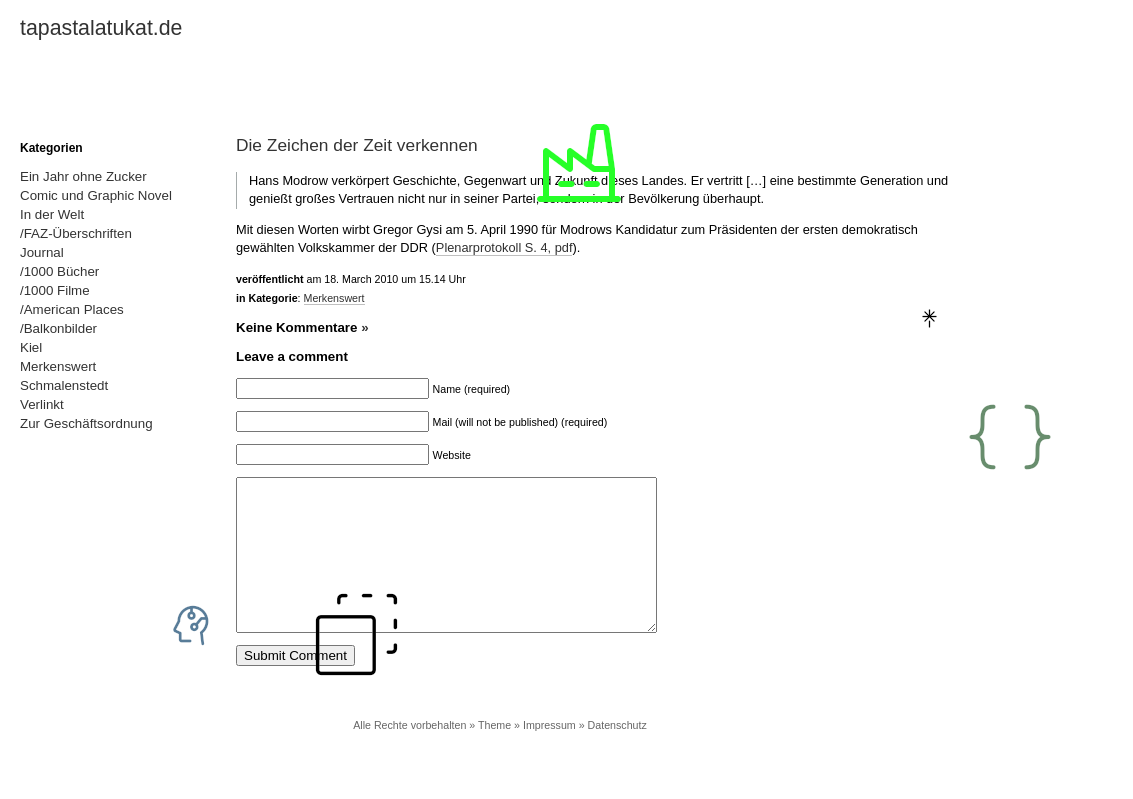  Describe the element at coordinates (1010, 437) in the screenshot. I see `view or edit code` at that location.